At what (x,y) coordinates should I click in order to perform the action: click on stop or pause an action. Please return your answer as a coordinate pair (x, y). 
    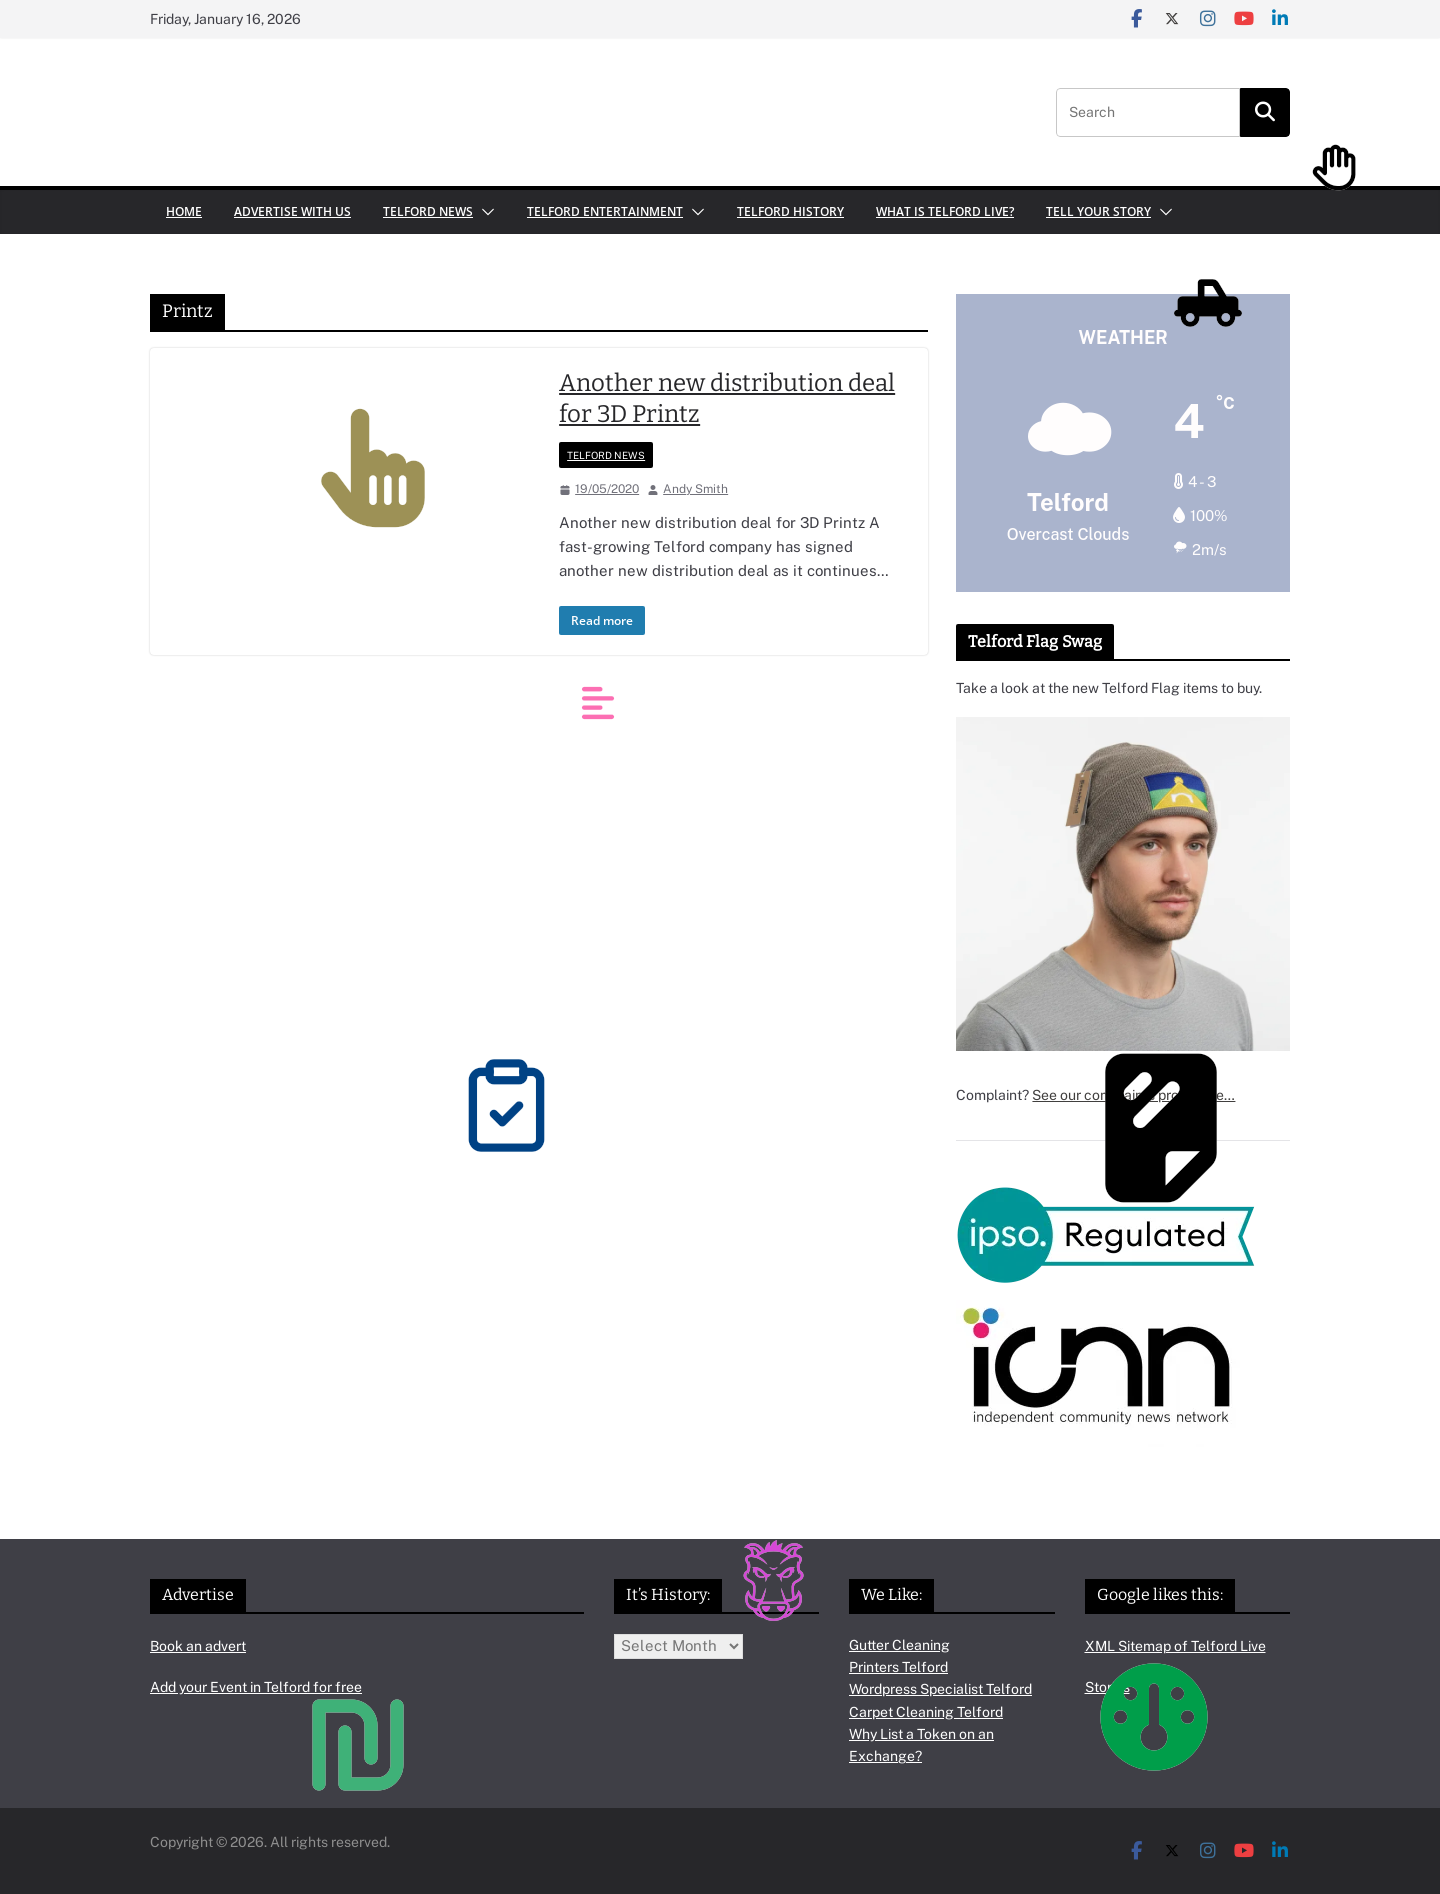
    Looking at the image, I should click on (1335, 167).